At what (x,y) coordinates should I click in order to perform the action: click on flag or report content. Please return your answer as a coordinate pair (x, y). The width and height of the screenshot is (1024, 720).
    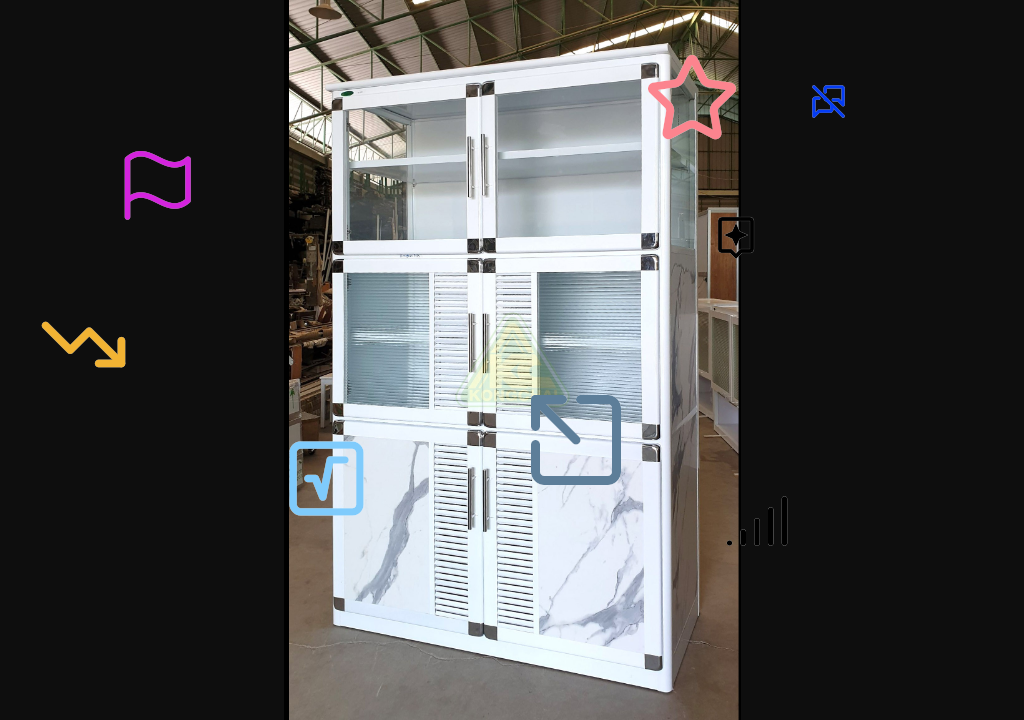
    Looking at the image, I should click on (155, 184).